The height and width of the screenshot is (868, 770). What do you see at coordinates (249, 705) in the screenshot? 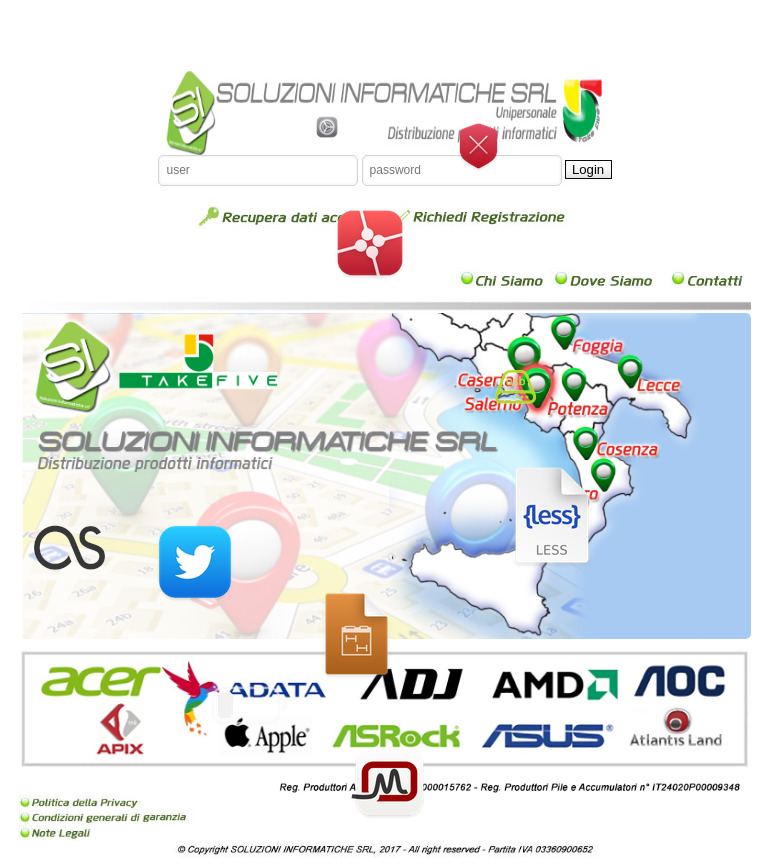
I see `indicates battery is at 20% charge` at bounding box center [249, 705].